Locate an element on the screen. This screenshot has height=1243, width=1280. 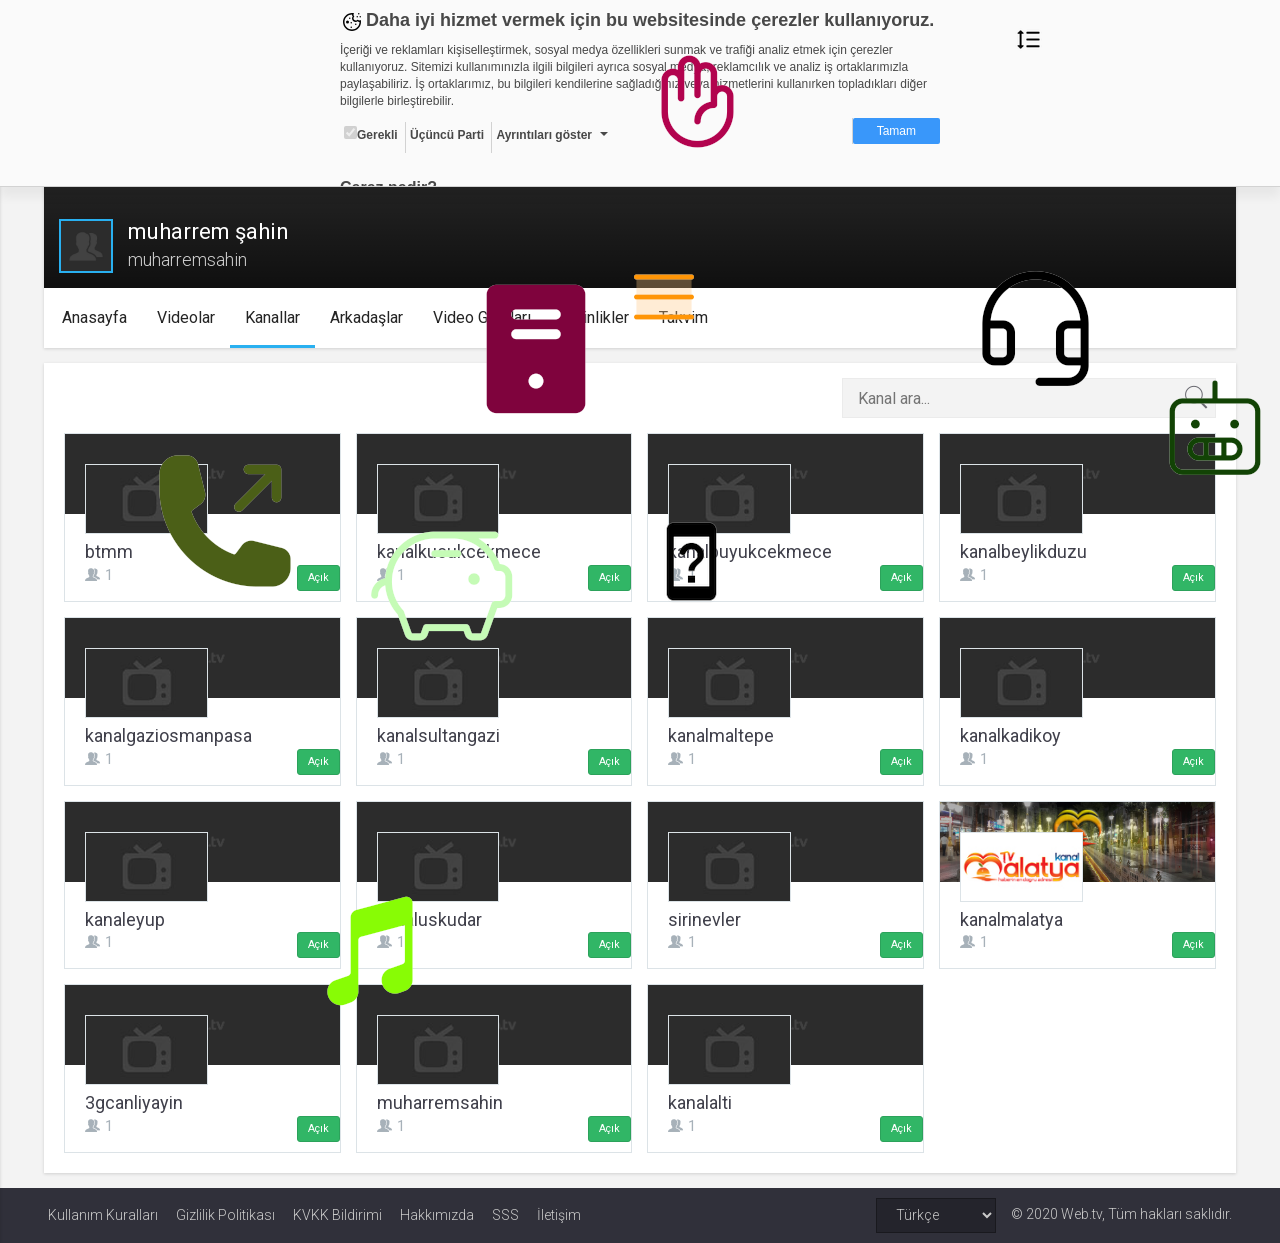
make an outgoing call is located at coordinates (225, 521).